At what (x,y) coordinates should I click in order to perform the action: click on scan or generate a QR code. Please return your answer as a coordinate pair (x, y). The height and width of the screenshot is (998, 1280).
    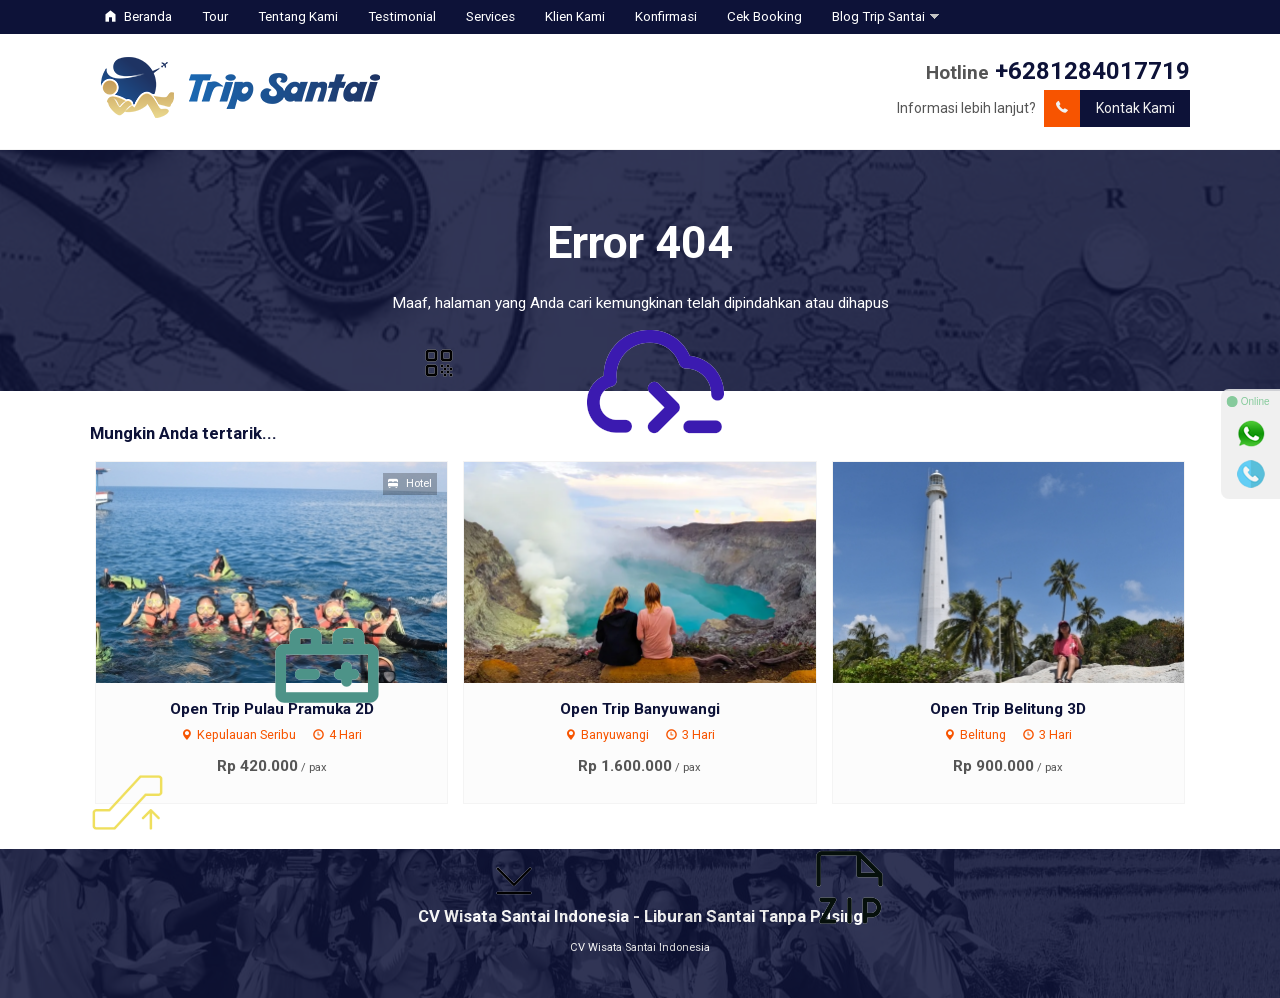
    Looking at the image, I should click on (439, 363).